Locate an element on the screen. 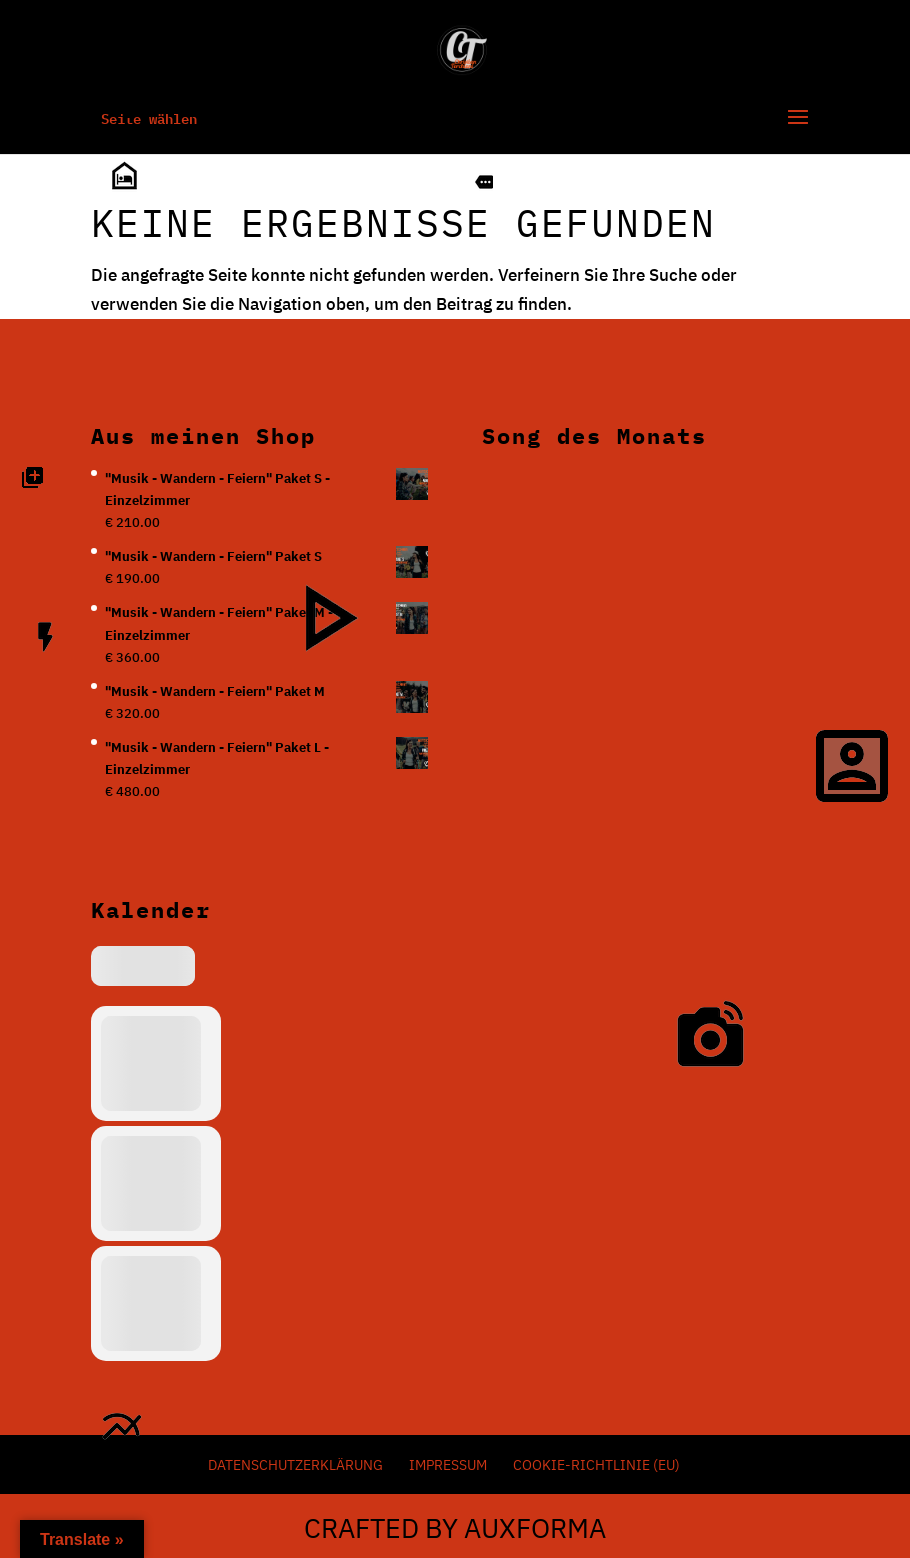 This screenshot has height=1558, width=910. view more notifications is located at coordinates (484, 182).